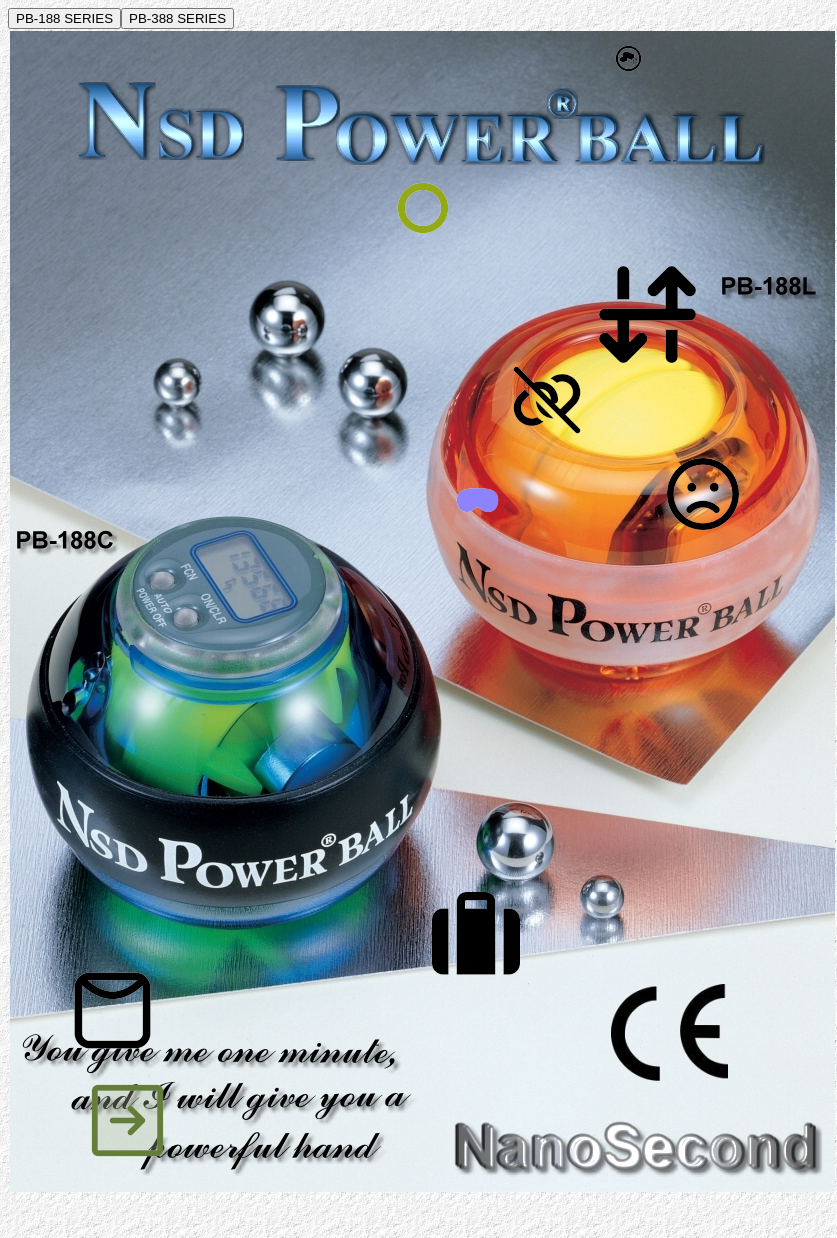 This screenshot has height=1238, width=837. I want to click on proceed to the next step or screen, so click(127, 1120).